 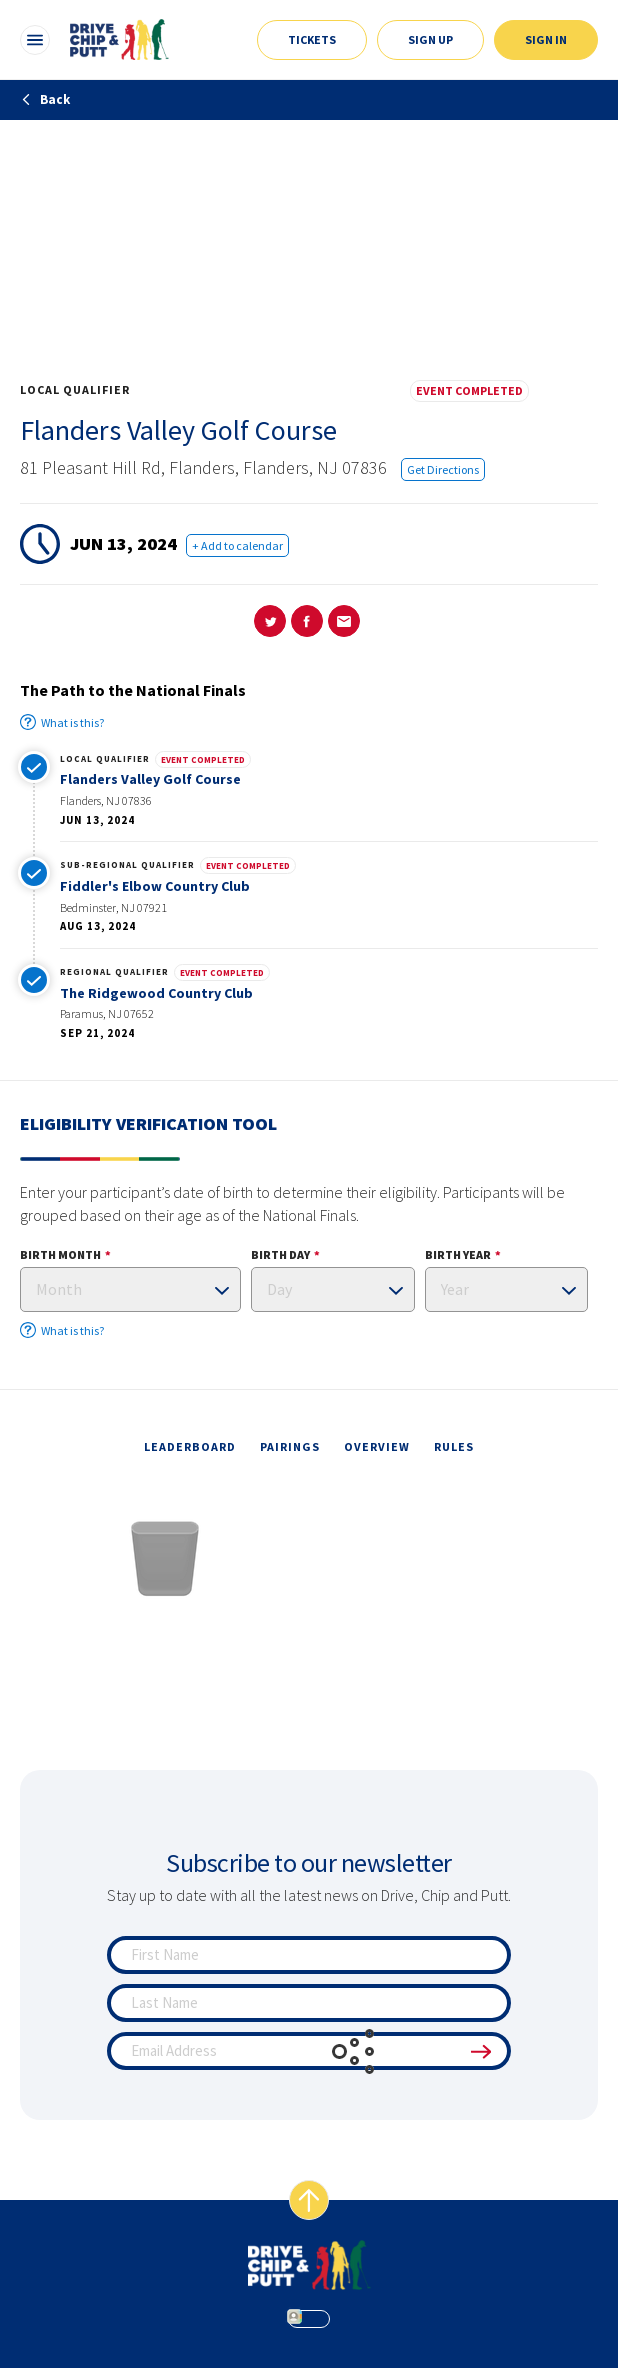 I want to click on empty trash bin ready to receive deleted items, so click(x=165, y=1558).